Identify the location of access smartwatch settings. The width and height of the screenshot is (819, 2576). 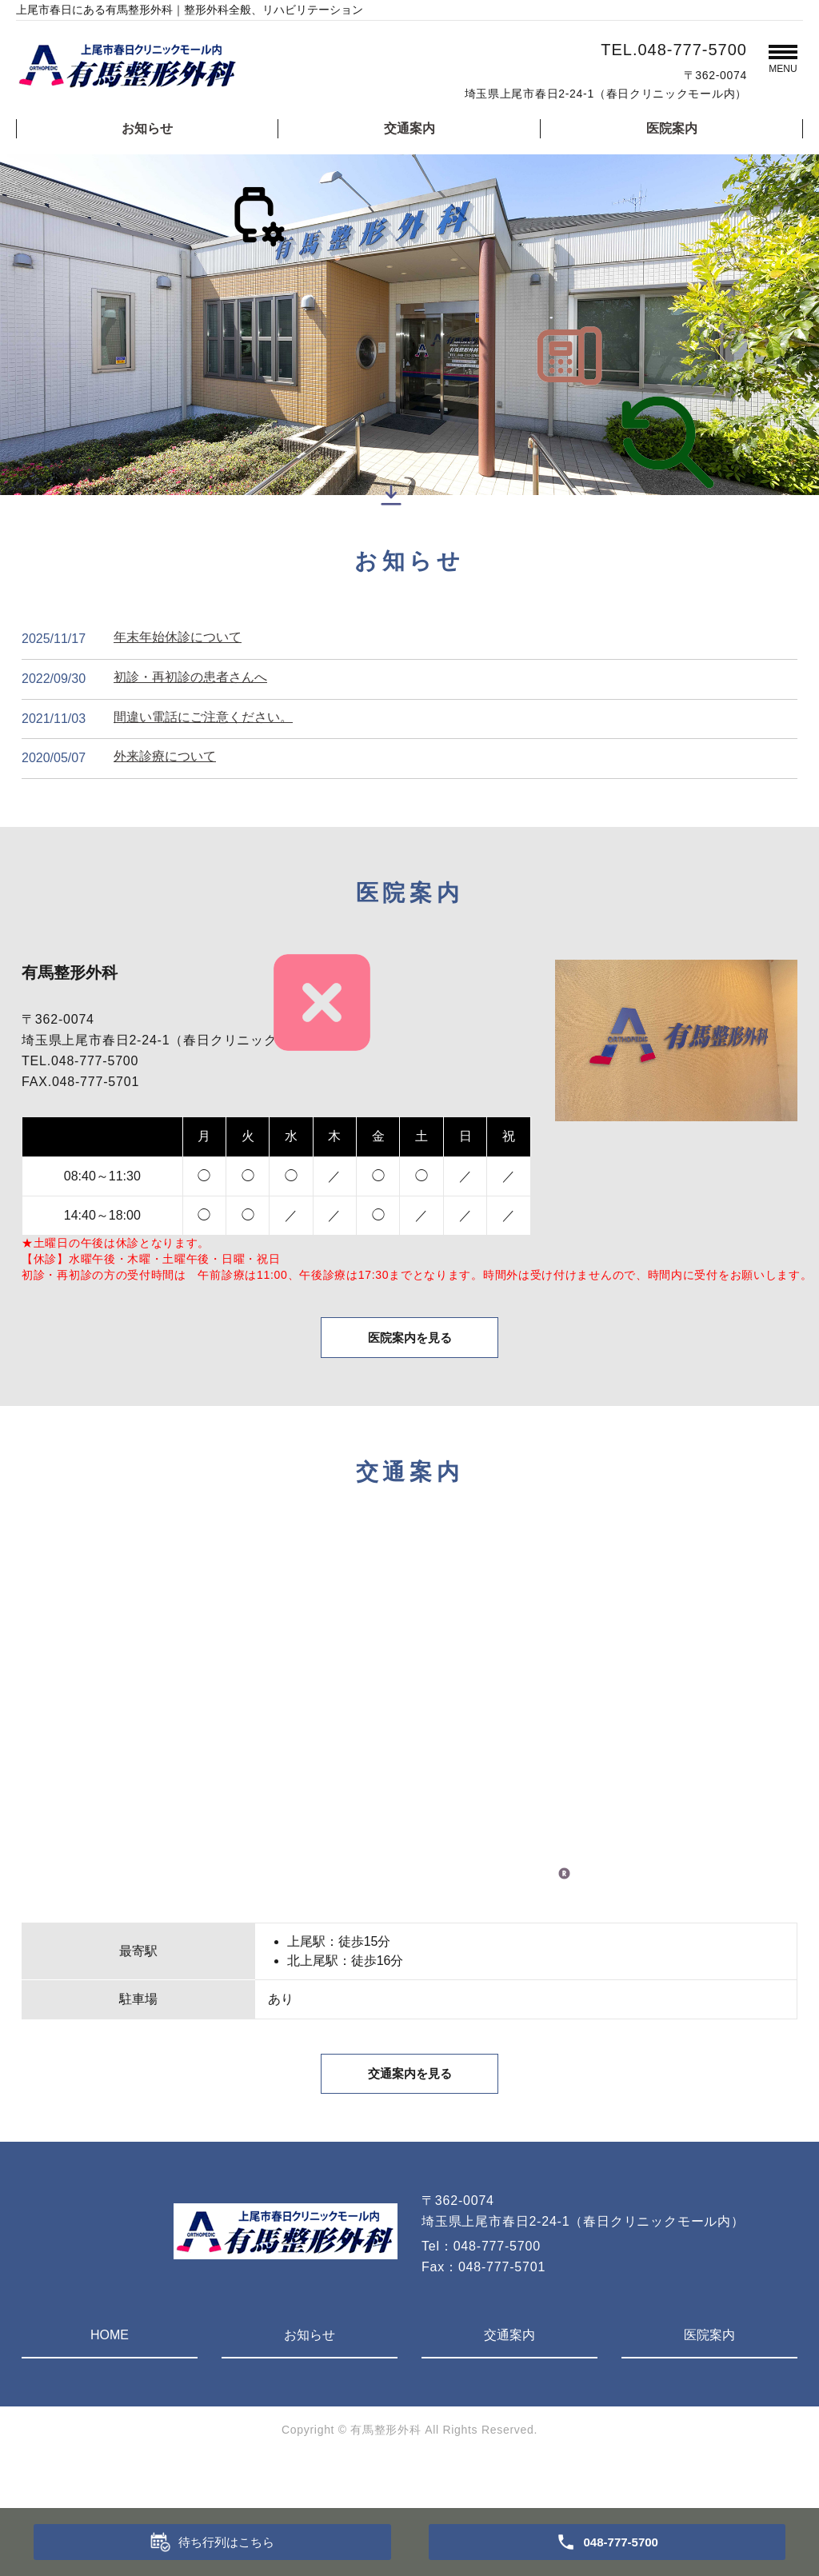
(254, 214).